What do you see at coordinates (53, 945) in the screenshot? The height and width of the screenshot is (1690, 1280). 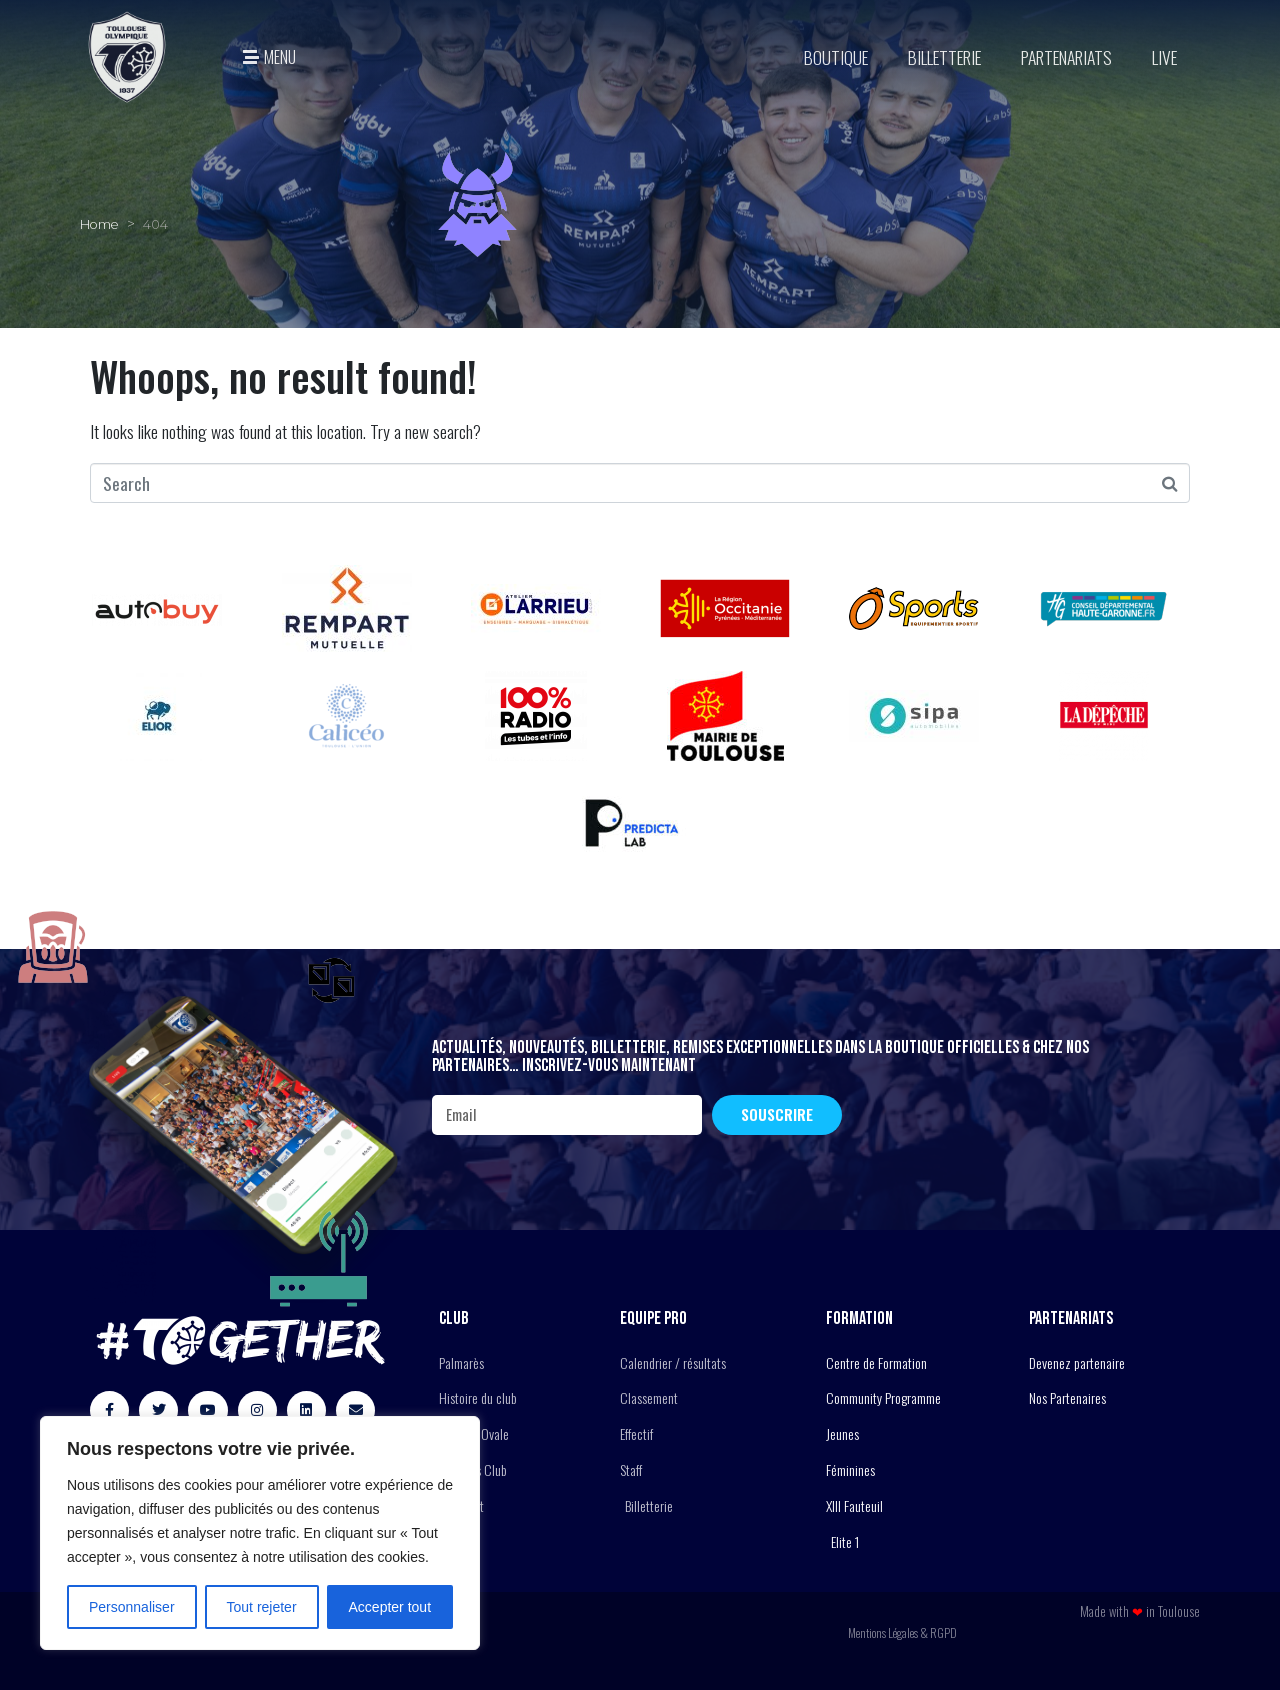 I see `indicates hazardous material or contamination zone` at bounding box center [53, 945].